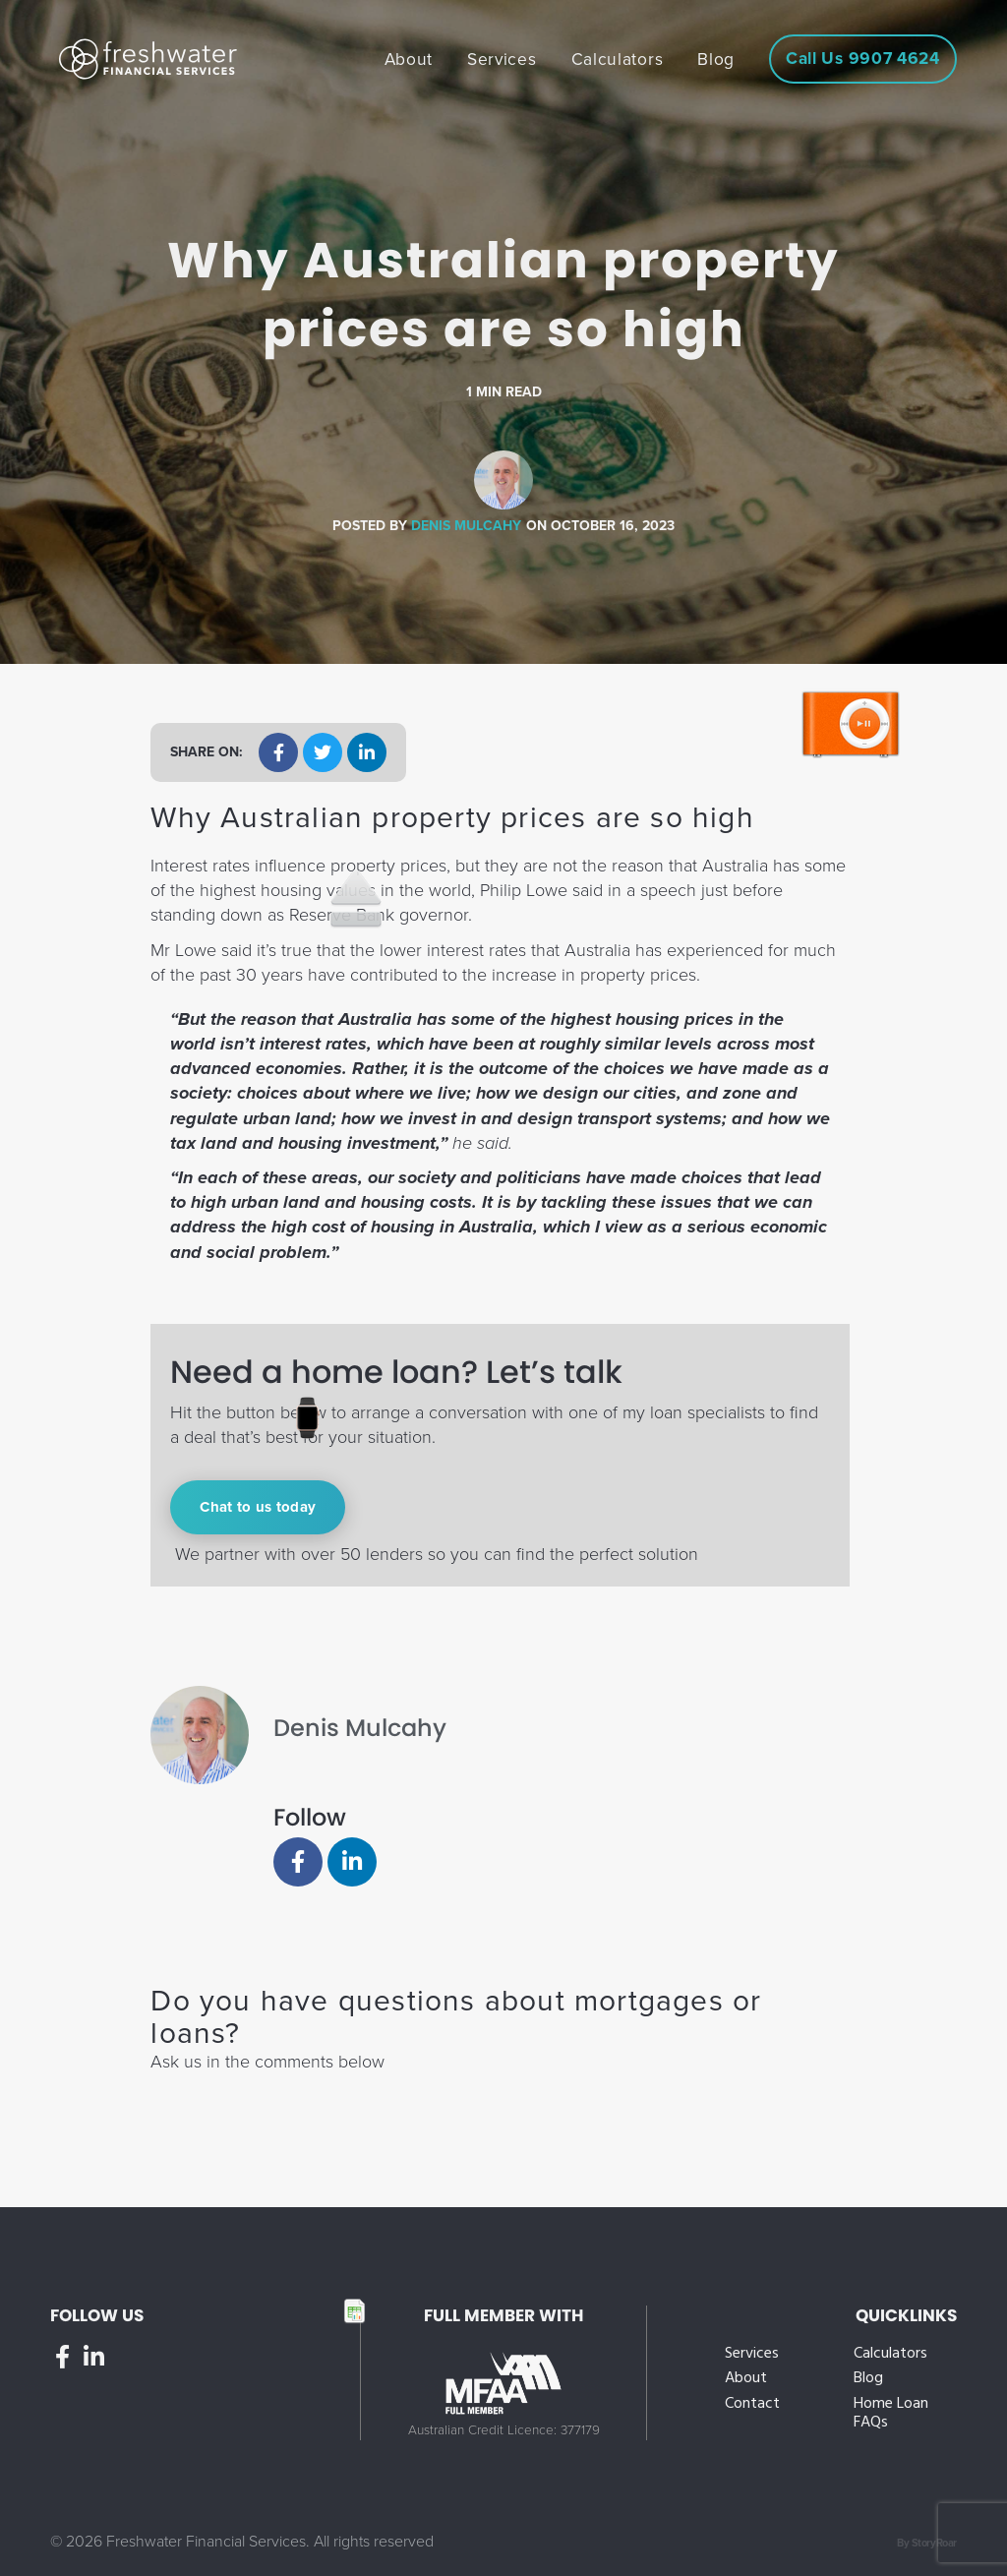 The width and height of the screenshot is (1007, 2576). What do you see at coordinates (851, 706) in the screenshot?
I see `iPod shuffle device connected` at bounding box center [851, 706].